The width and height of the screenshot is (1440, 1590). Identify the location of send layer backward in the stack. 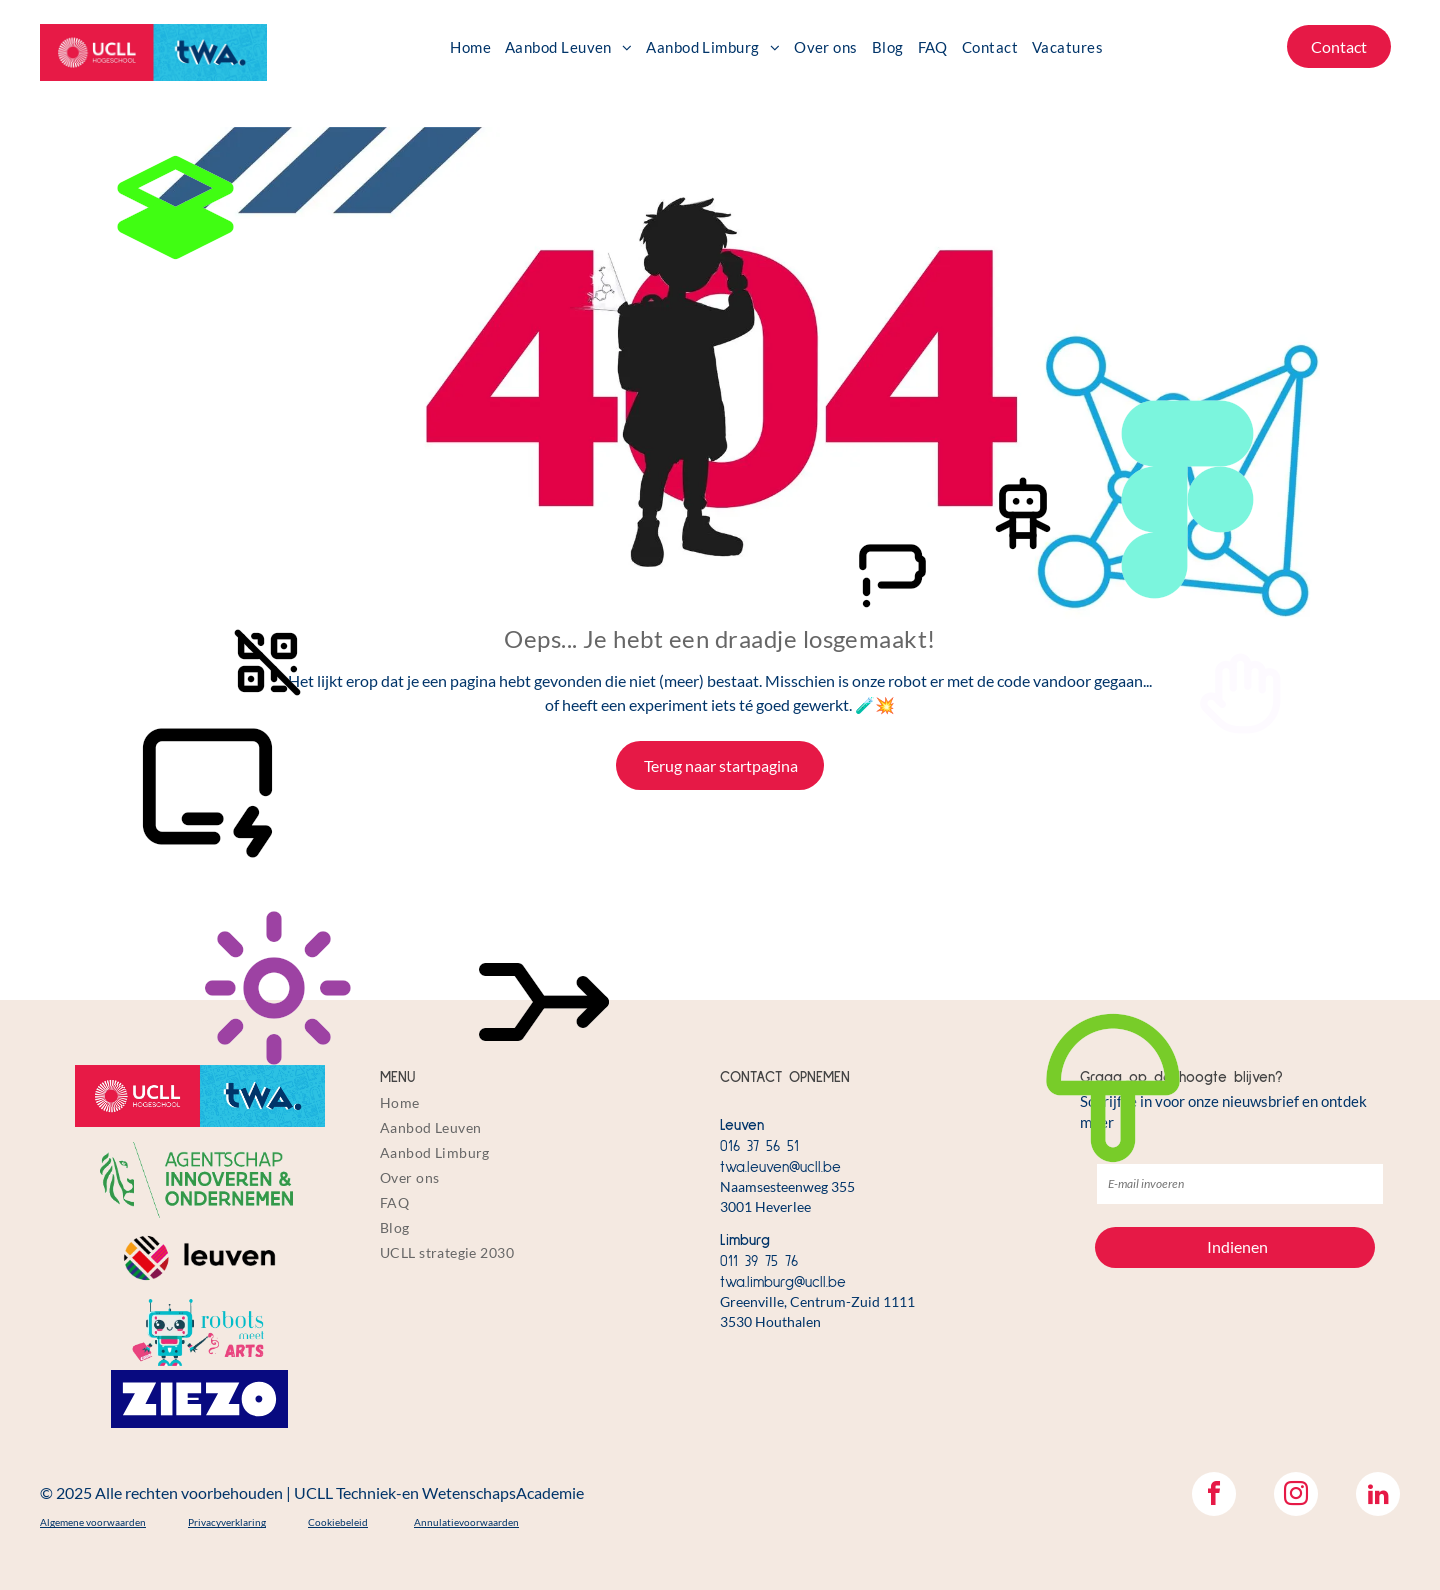
(175, 207).